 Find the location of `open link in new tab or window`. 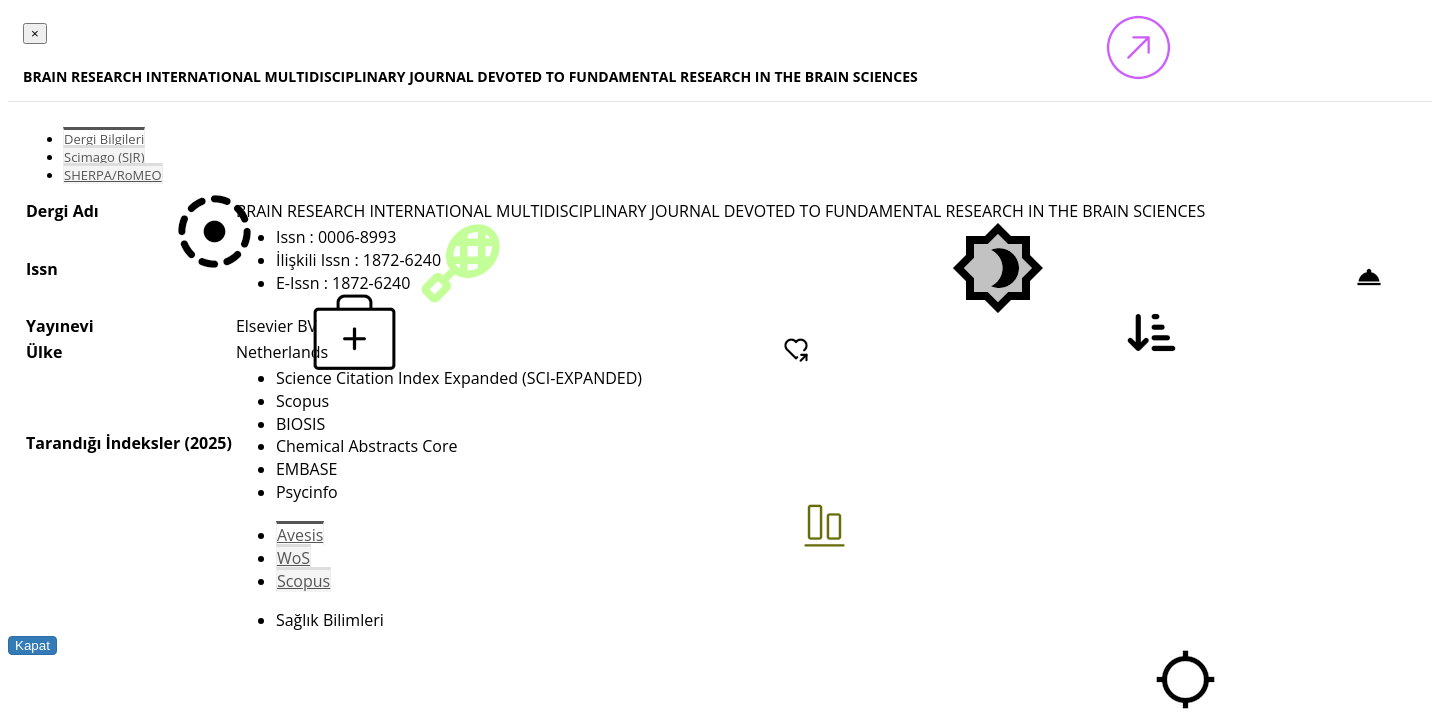

open link in new tab or window is located at coordinates (1138, 47).